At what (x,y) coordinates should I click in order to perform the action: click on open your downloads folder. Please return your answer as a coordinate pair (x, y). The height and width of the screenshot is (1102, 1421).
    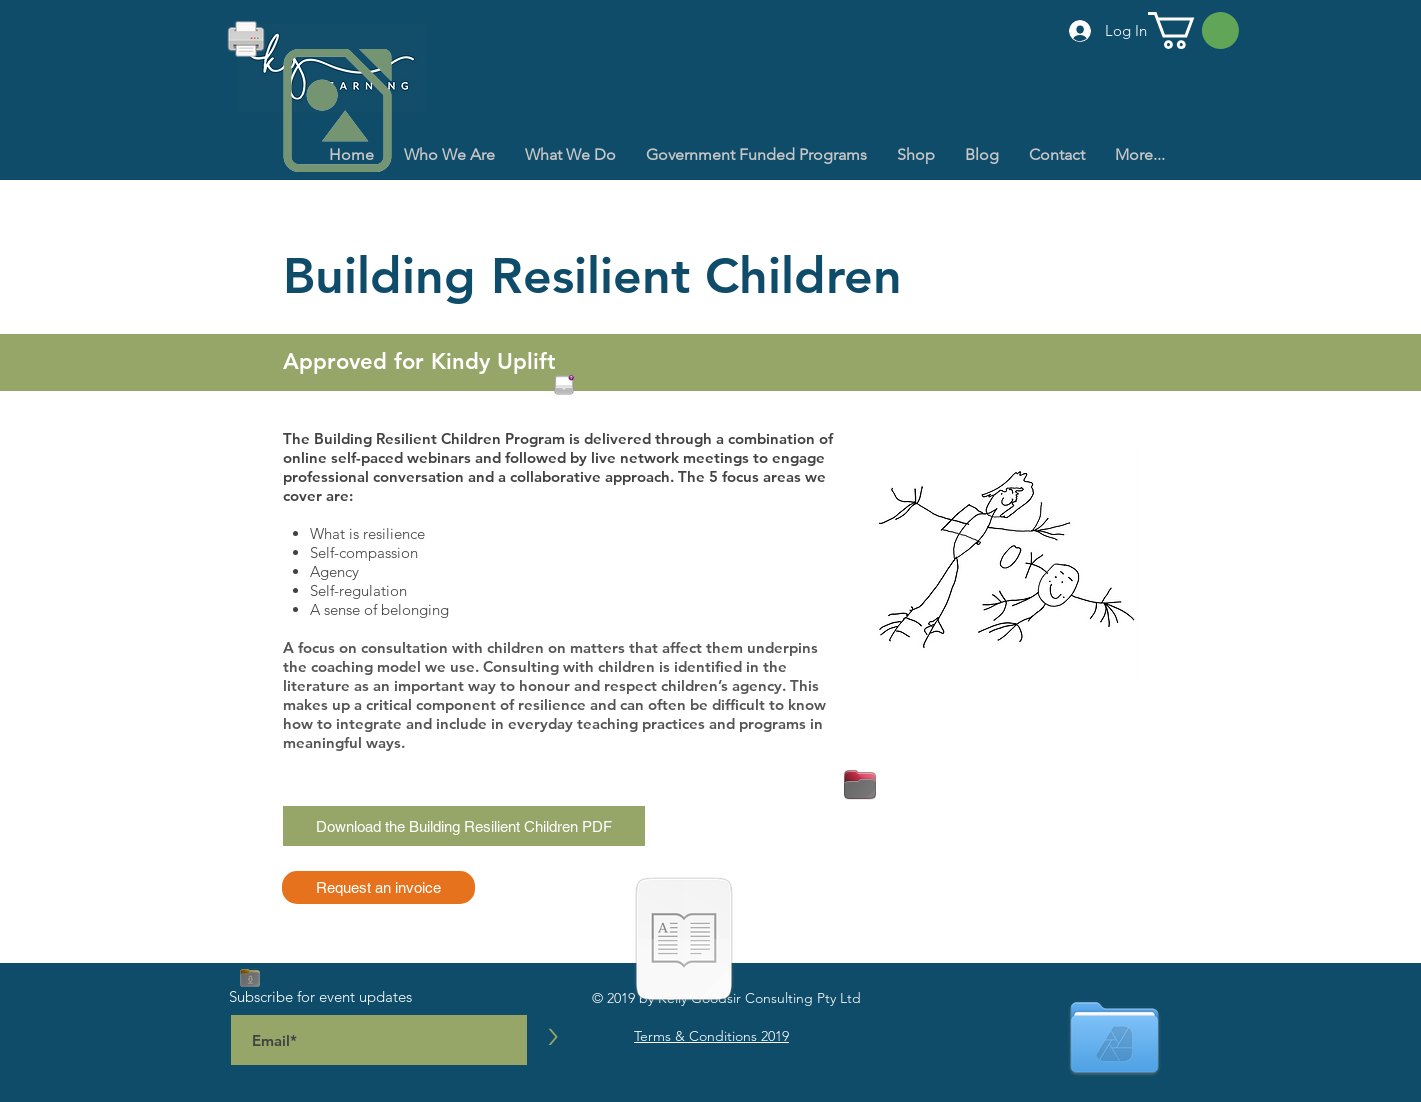
    Looking at the image, I should click on (250, 978).